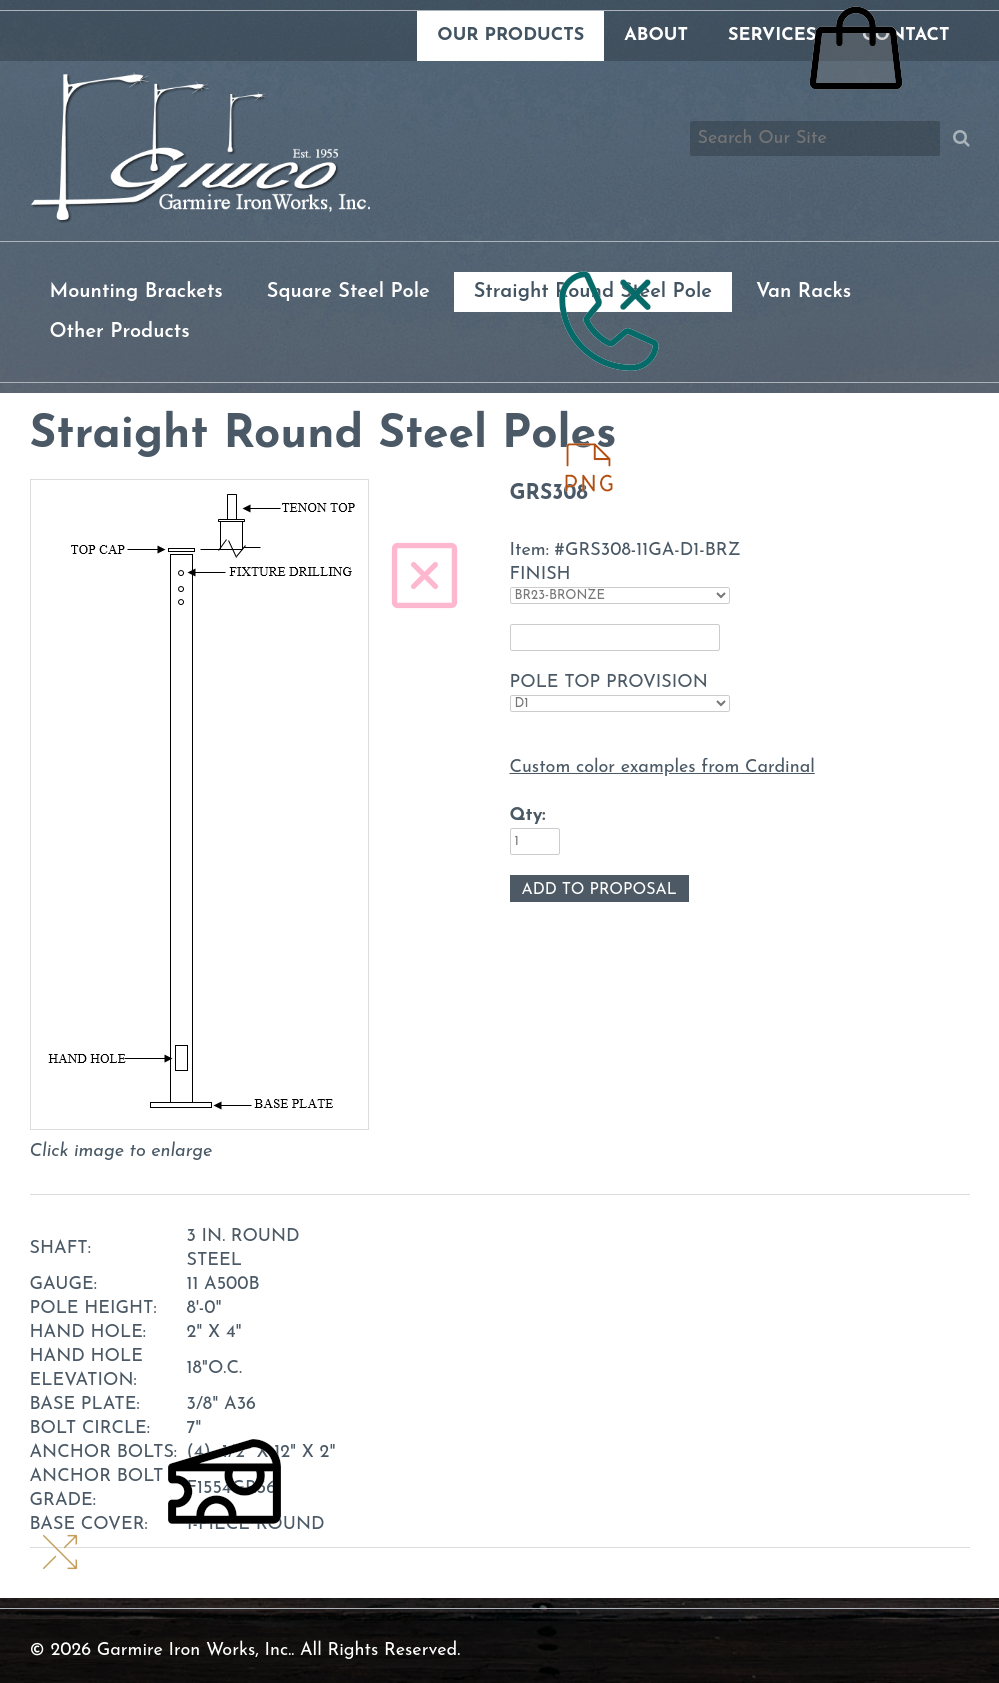 The width and height of the screenshot is (999, 1683). I want to click on close or dismiss a dialog box, so click(424, 575).